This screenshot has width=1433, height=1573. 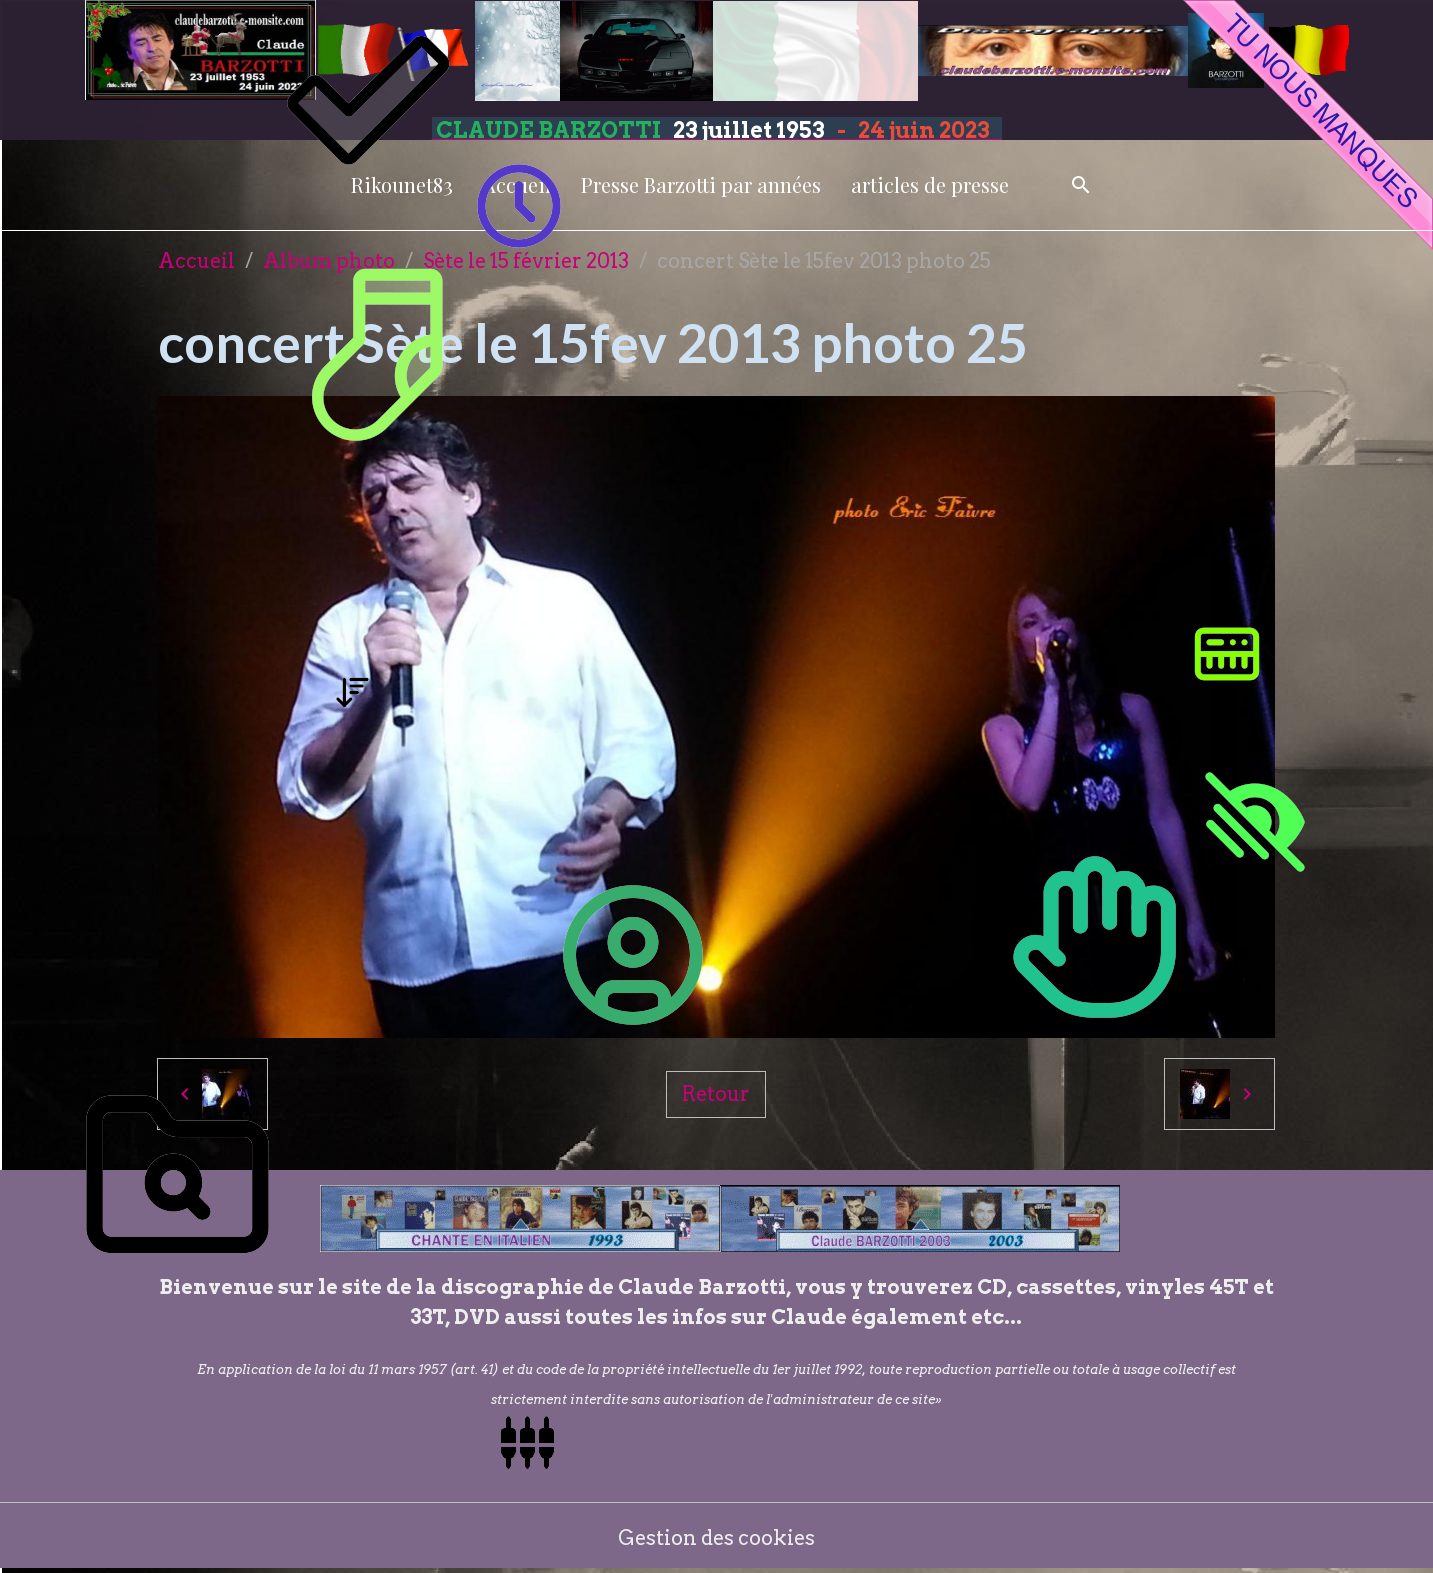 What do you see at coordinates (1227, 654) in the screenshot?
I see `open music keyboard or piano tool` at bounding box center [1227, 654].